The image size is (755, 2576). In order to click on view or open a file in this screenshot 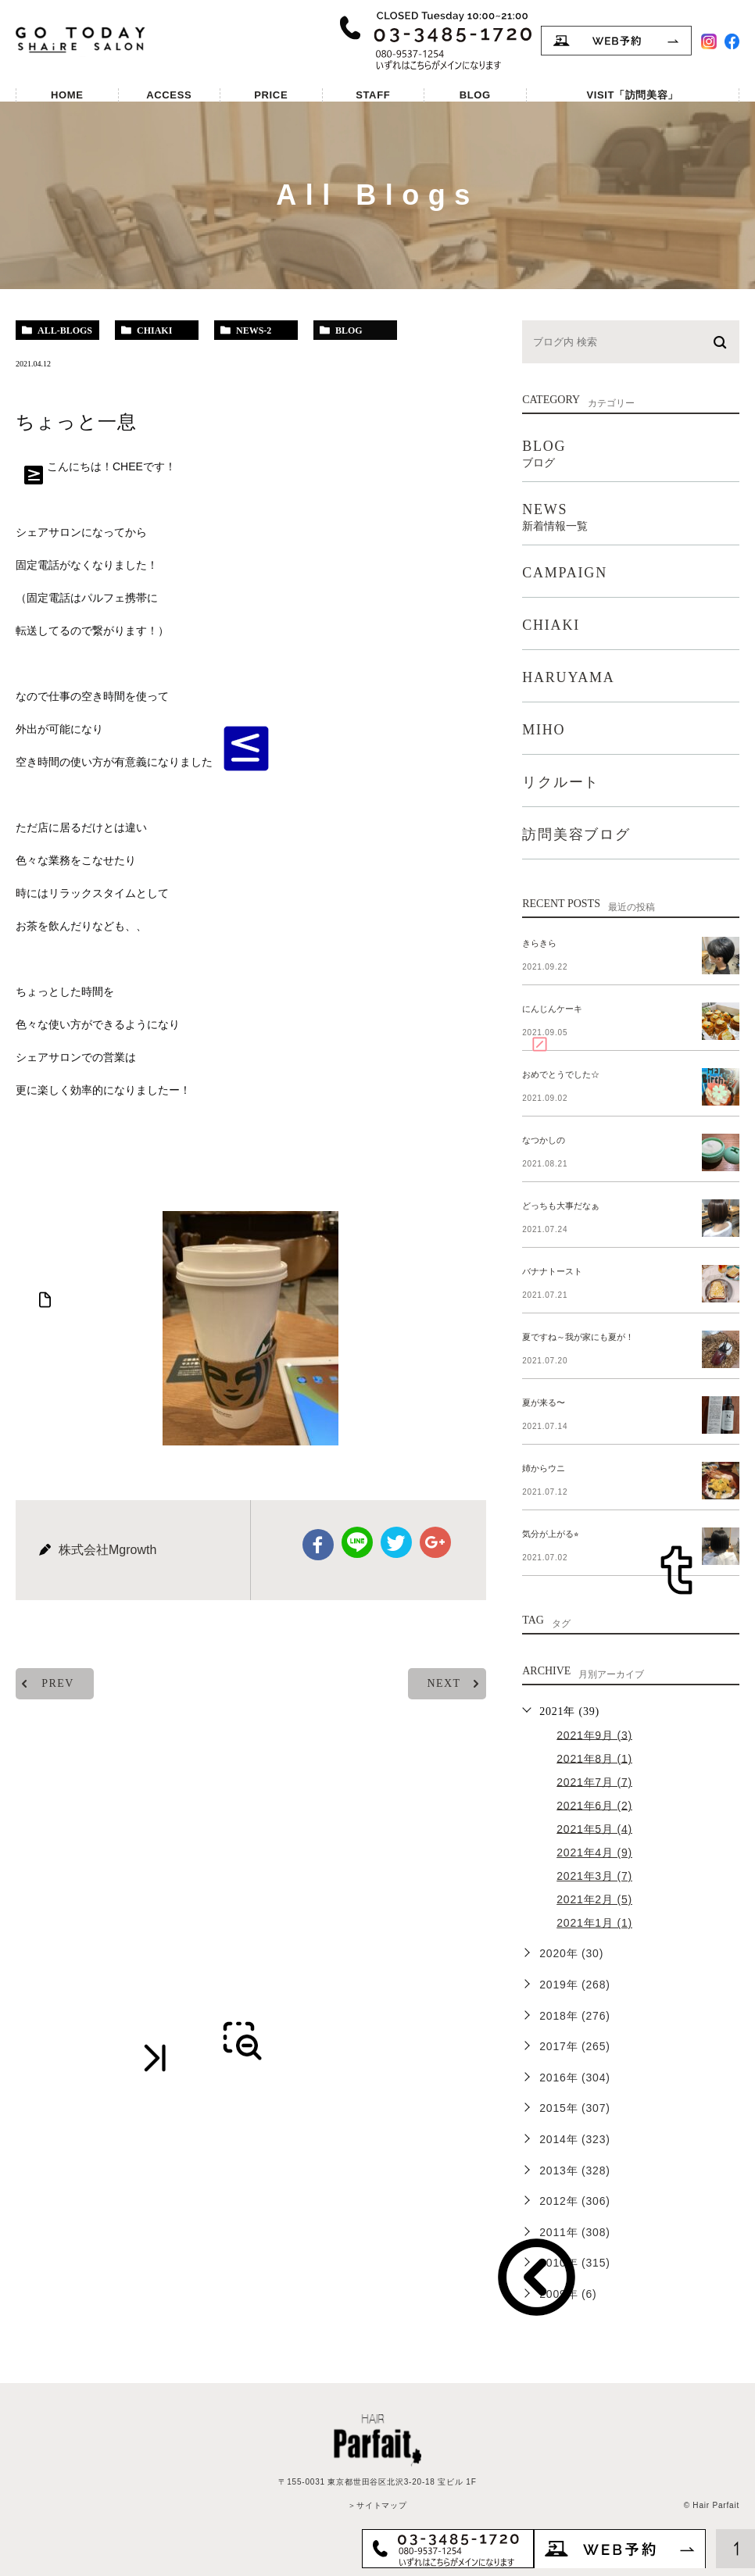, I will do `click(45, 1299)`.